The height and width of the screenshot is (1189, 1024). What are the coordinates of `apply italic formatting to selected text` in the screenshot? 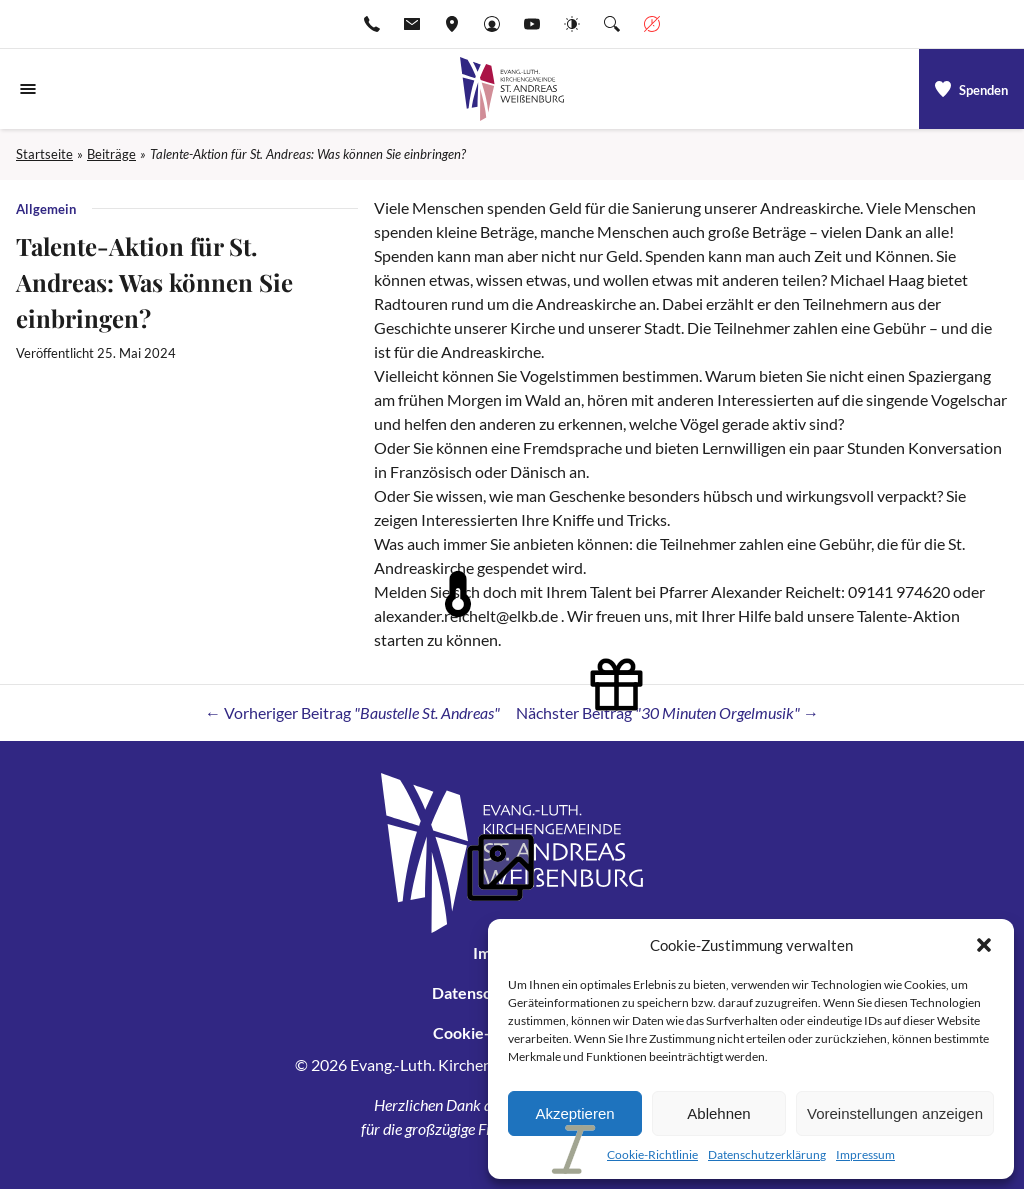 It's located at (573, 1149).